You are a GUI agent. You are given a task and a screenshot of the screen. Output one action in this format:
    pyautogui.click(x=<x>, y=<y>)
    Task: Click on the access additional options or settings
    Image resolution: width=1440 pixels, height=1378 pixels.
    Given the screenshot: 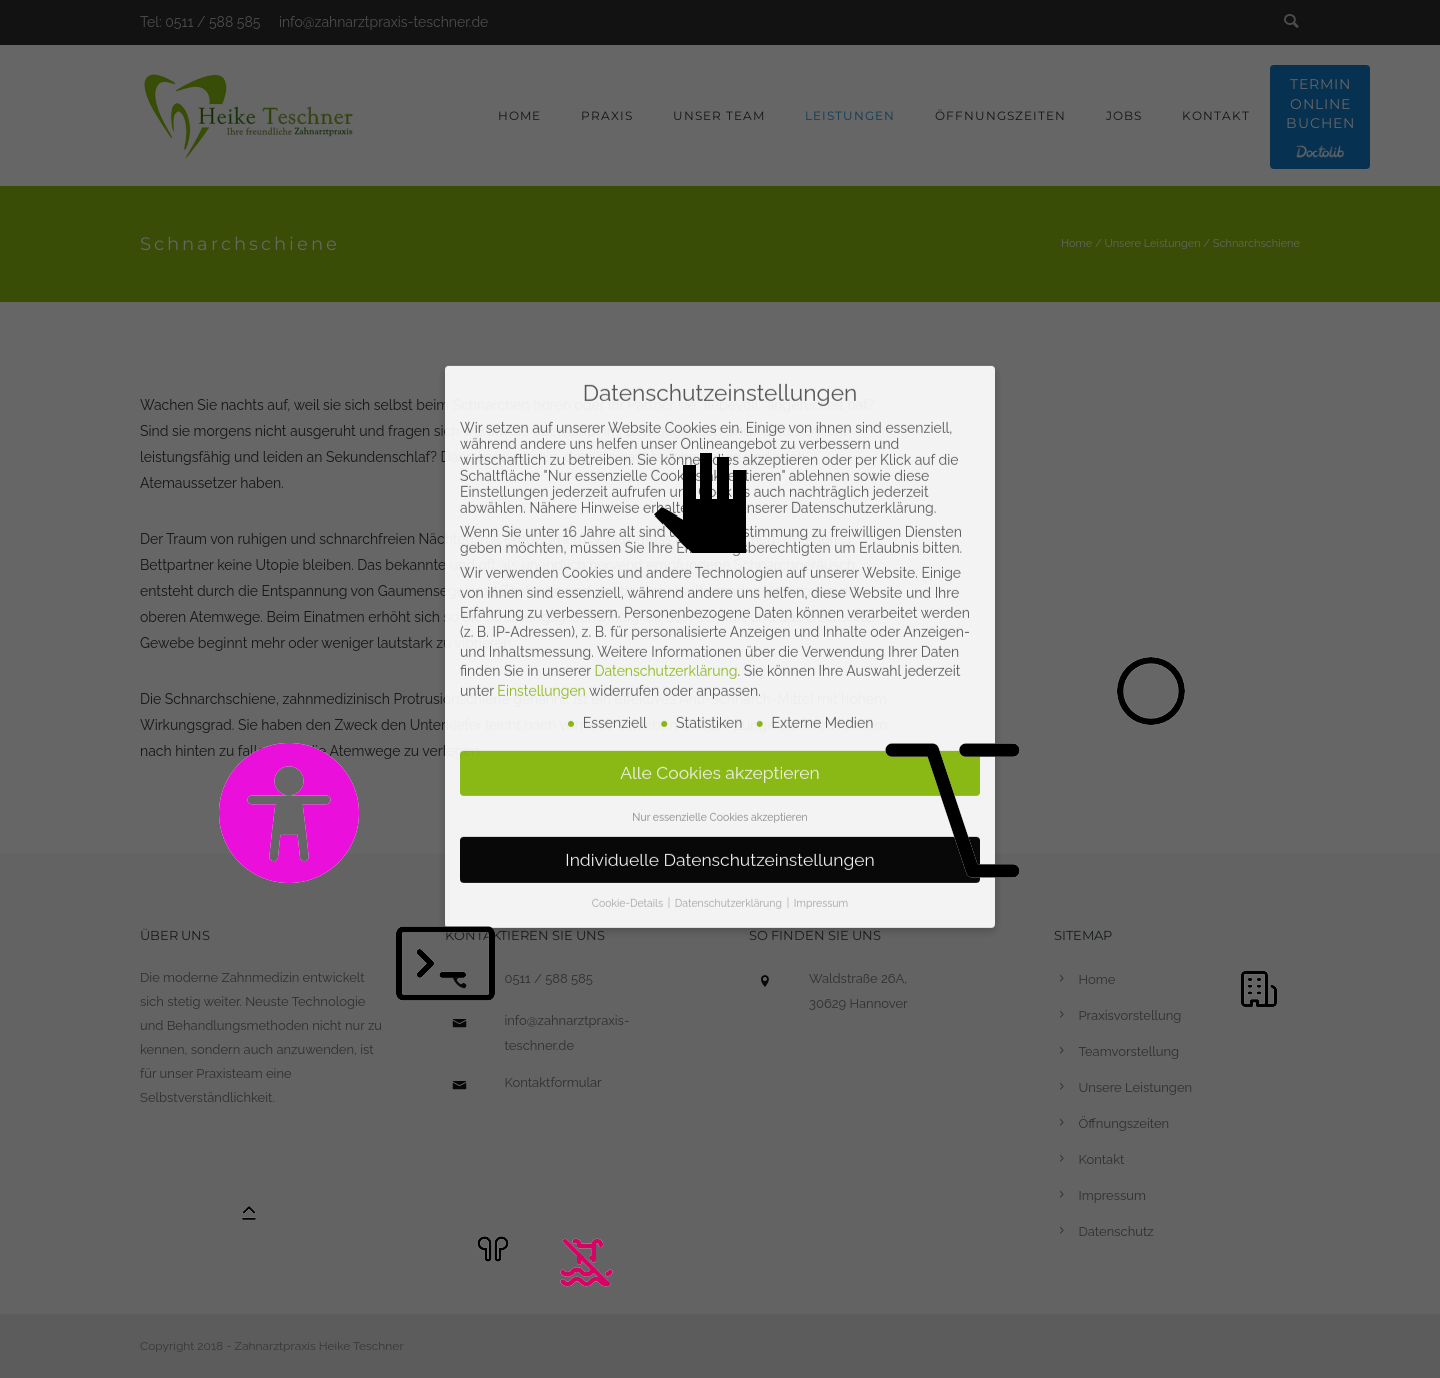 What is the action you would take?
    pyautogui.click(x=952, y=810)
    